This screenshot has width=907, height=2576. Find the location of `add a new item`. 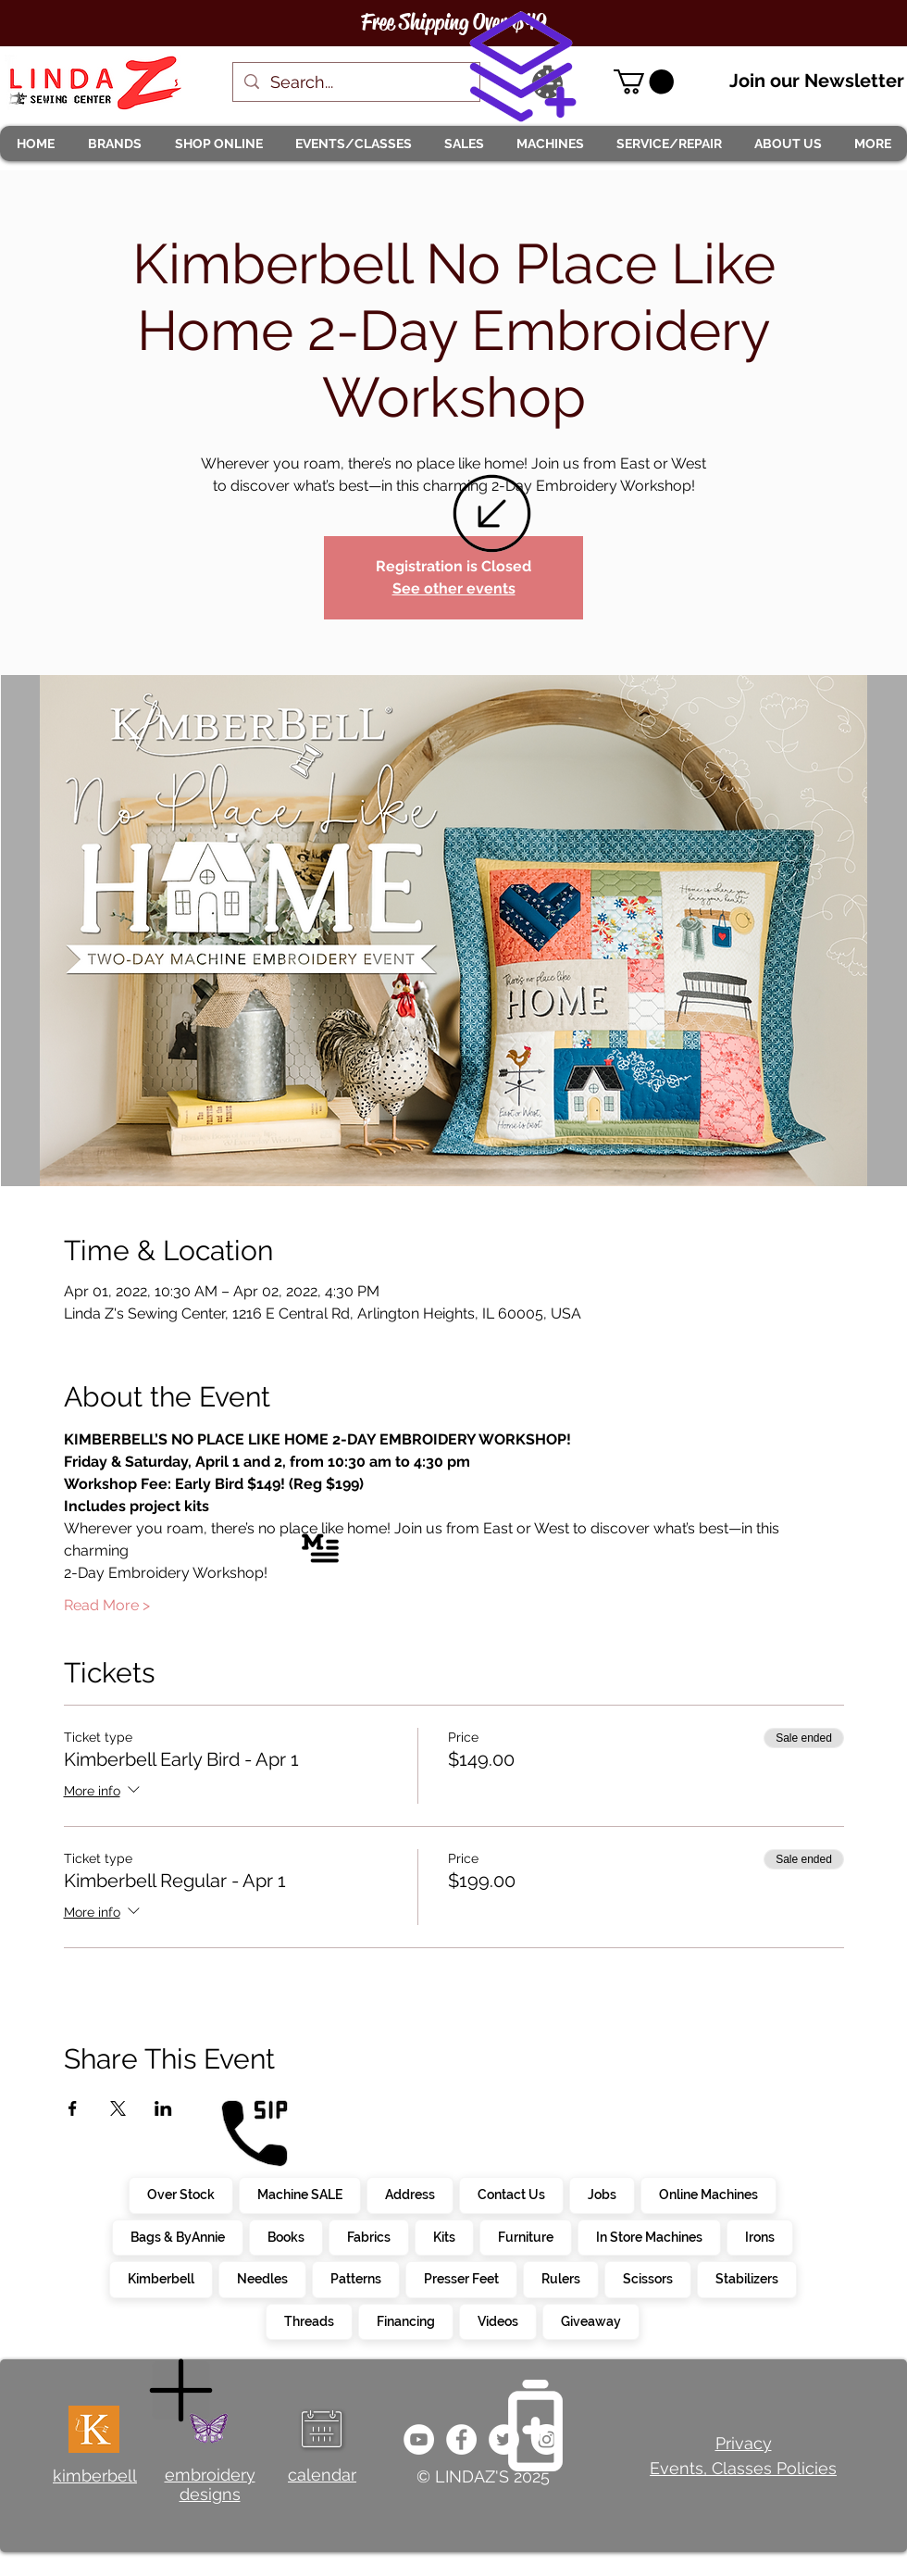

add a new item is located at coordinates (180, 2390).